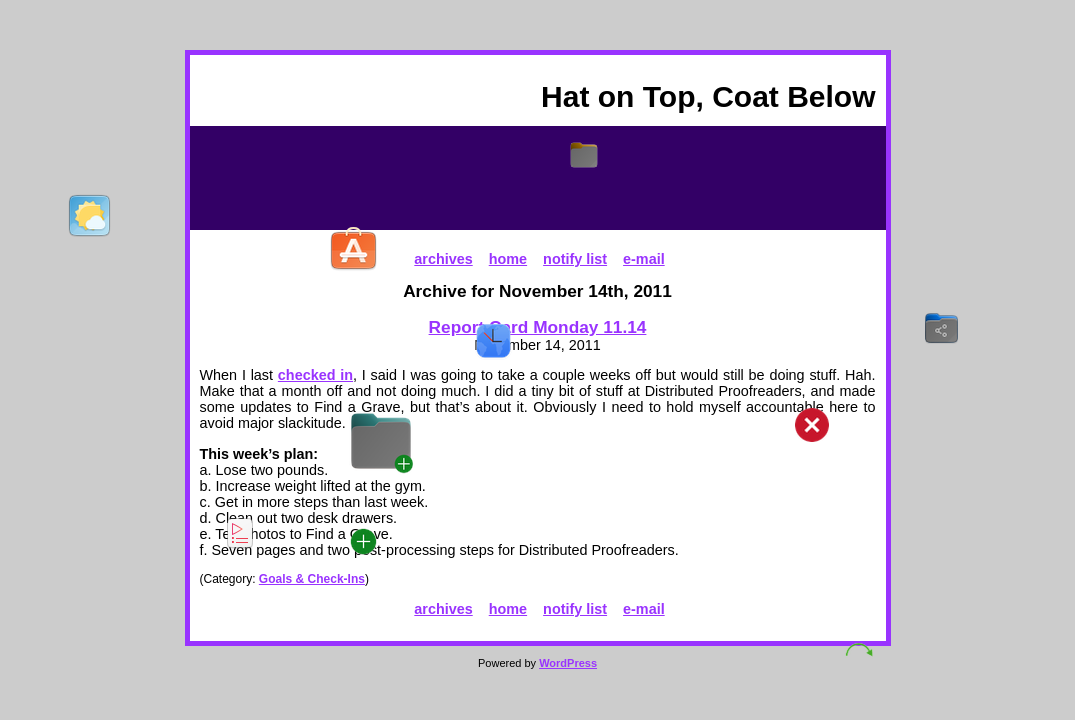 The width and height of the screenshot is (1075, 720). What do you see at coordinates (493, 341) in the screenshot?
I see `configure network time protocol settings` at bounding box center [493, 341].